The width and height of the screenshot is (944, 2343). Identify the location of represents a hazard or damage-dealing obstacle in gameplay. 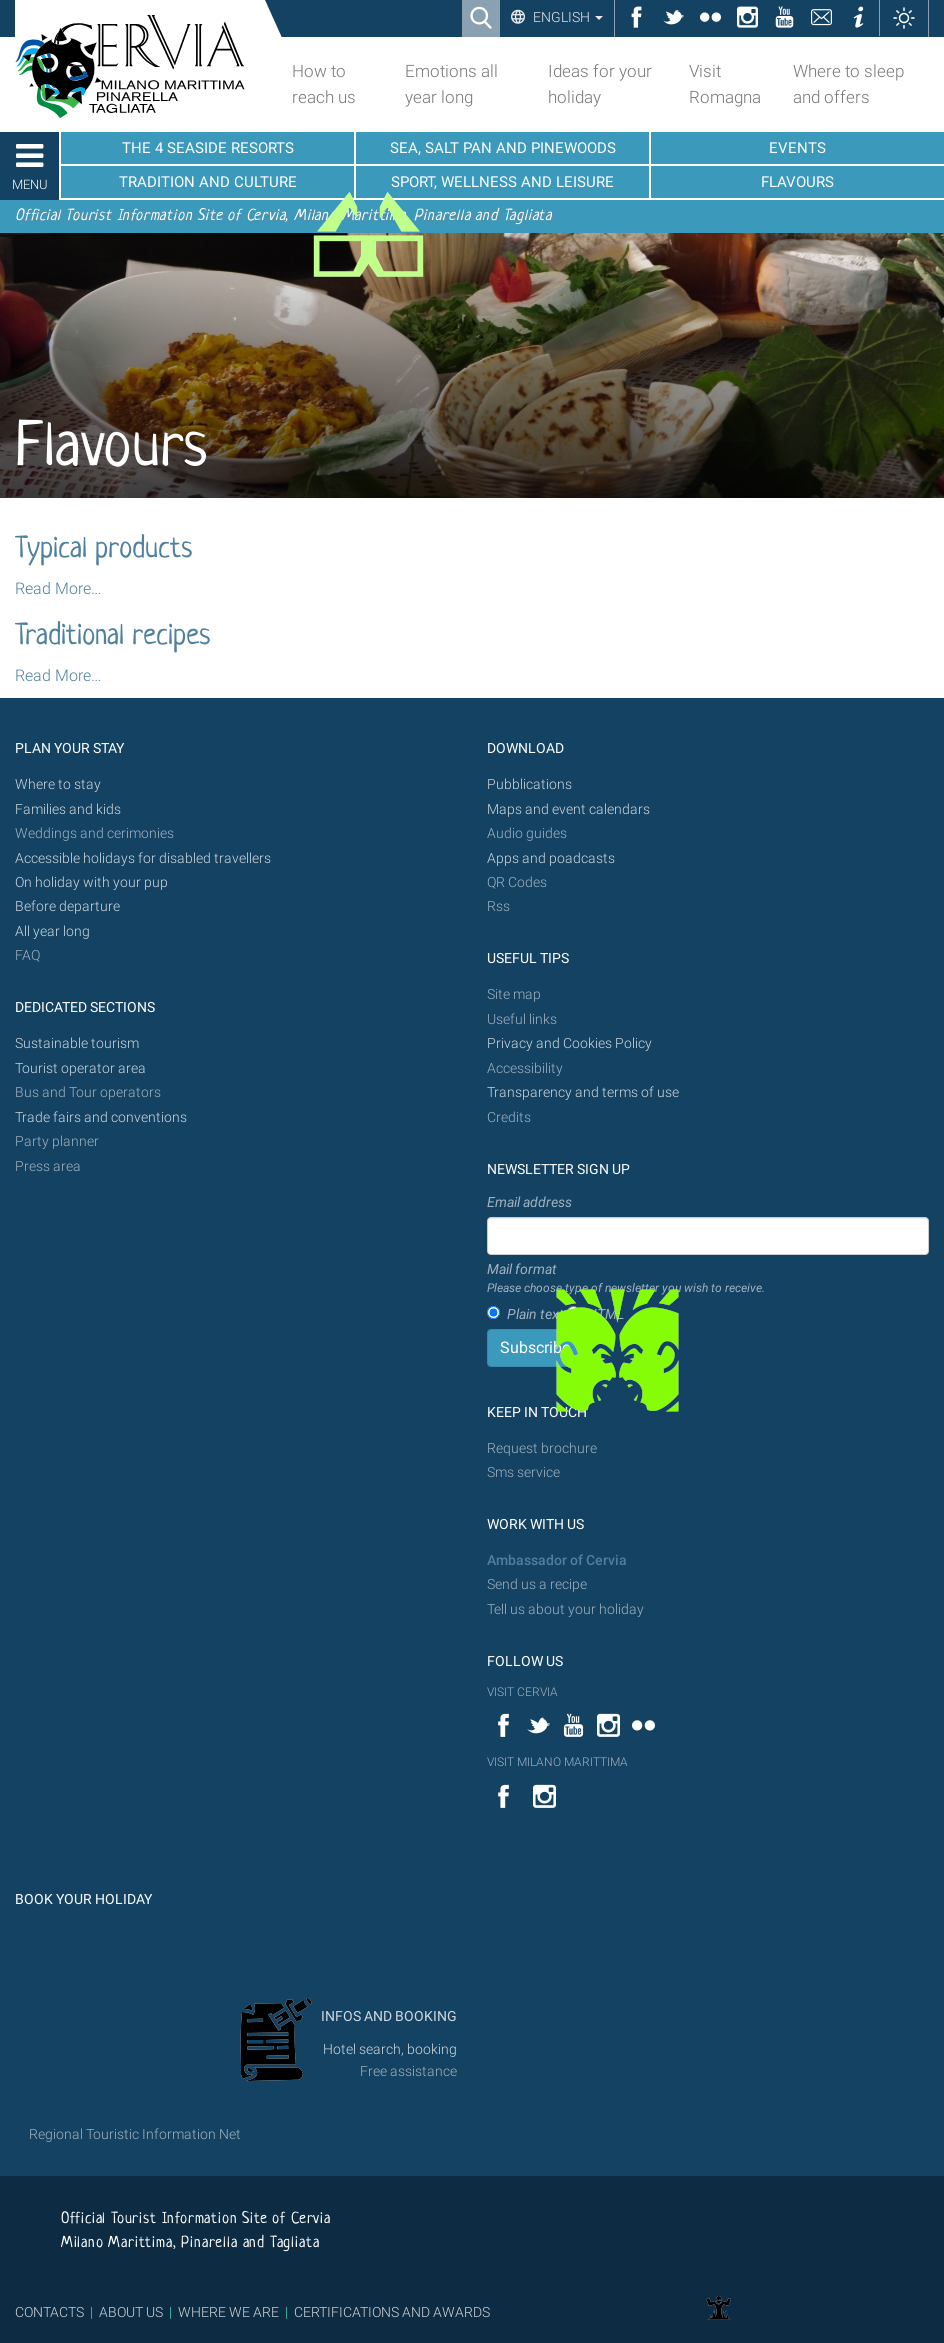
(62, 66).